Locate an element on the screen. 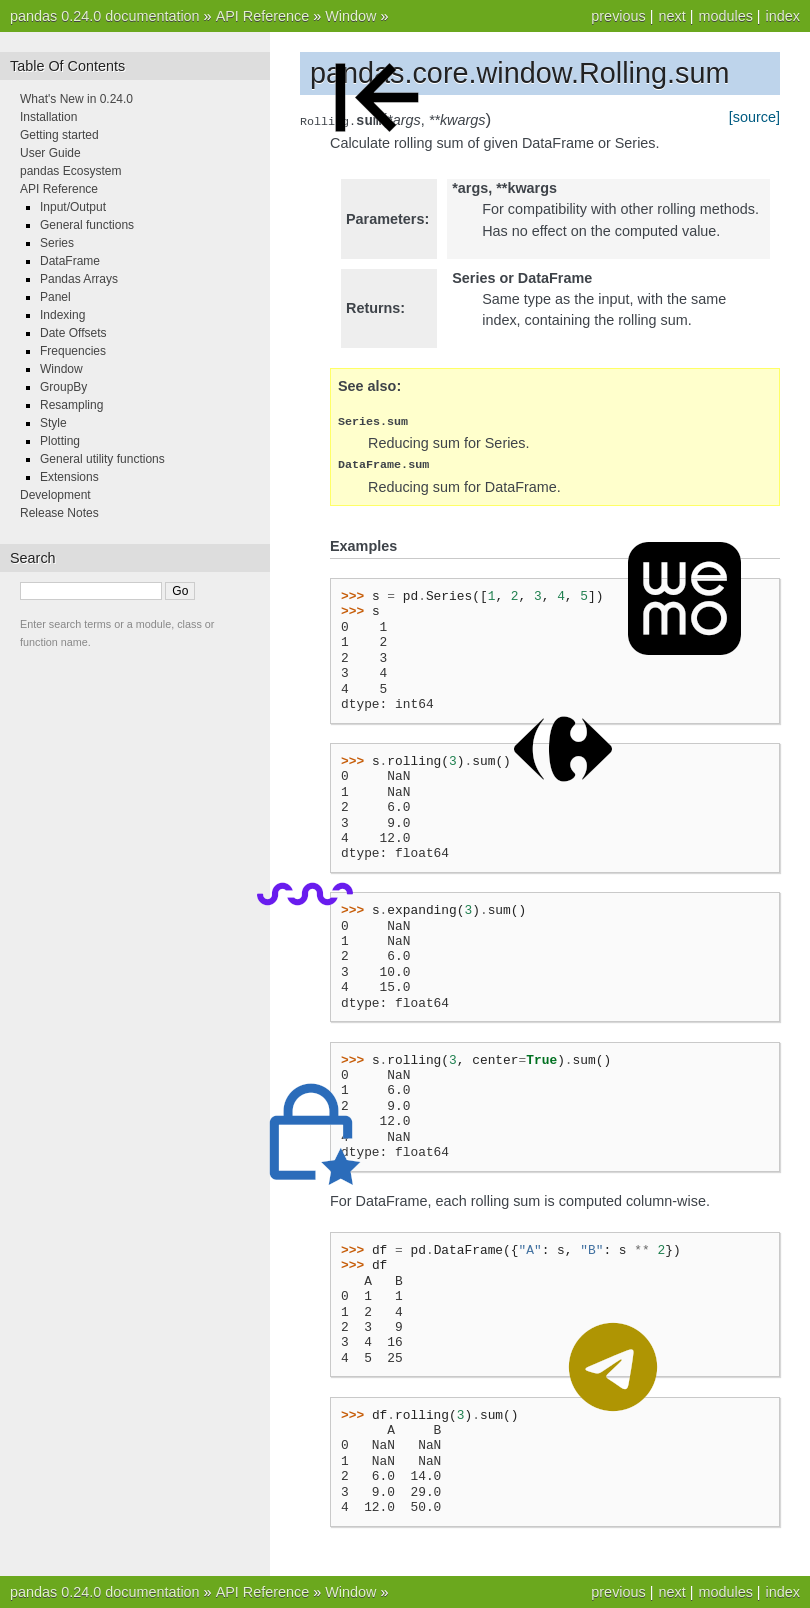  SWR (stale-while-revalidate) library logo is located at coordinates (305, 894).